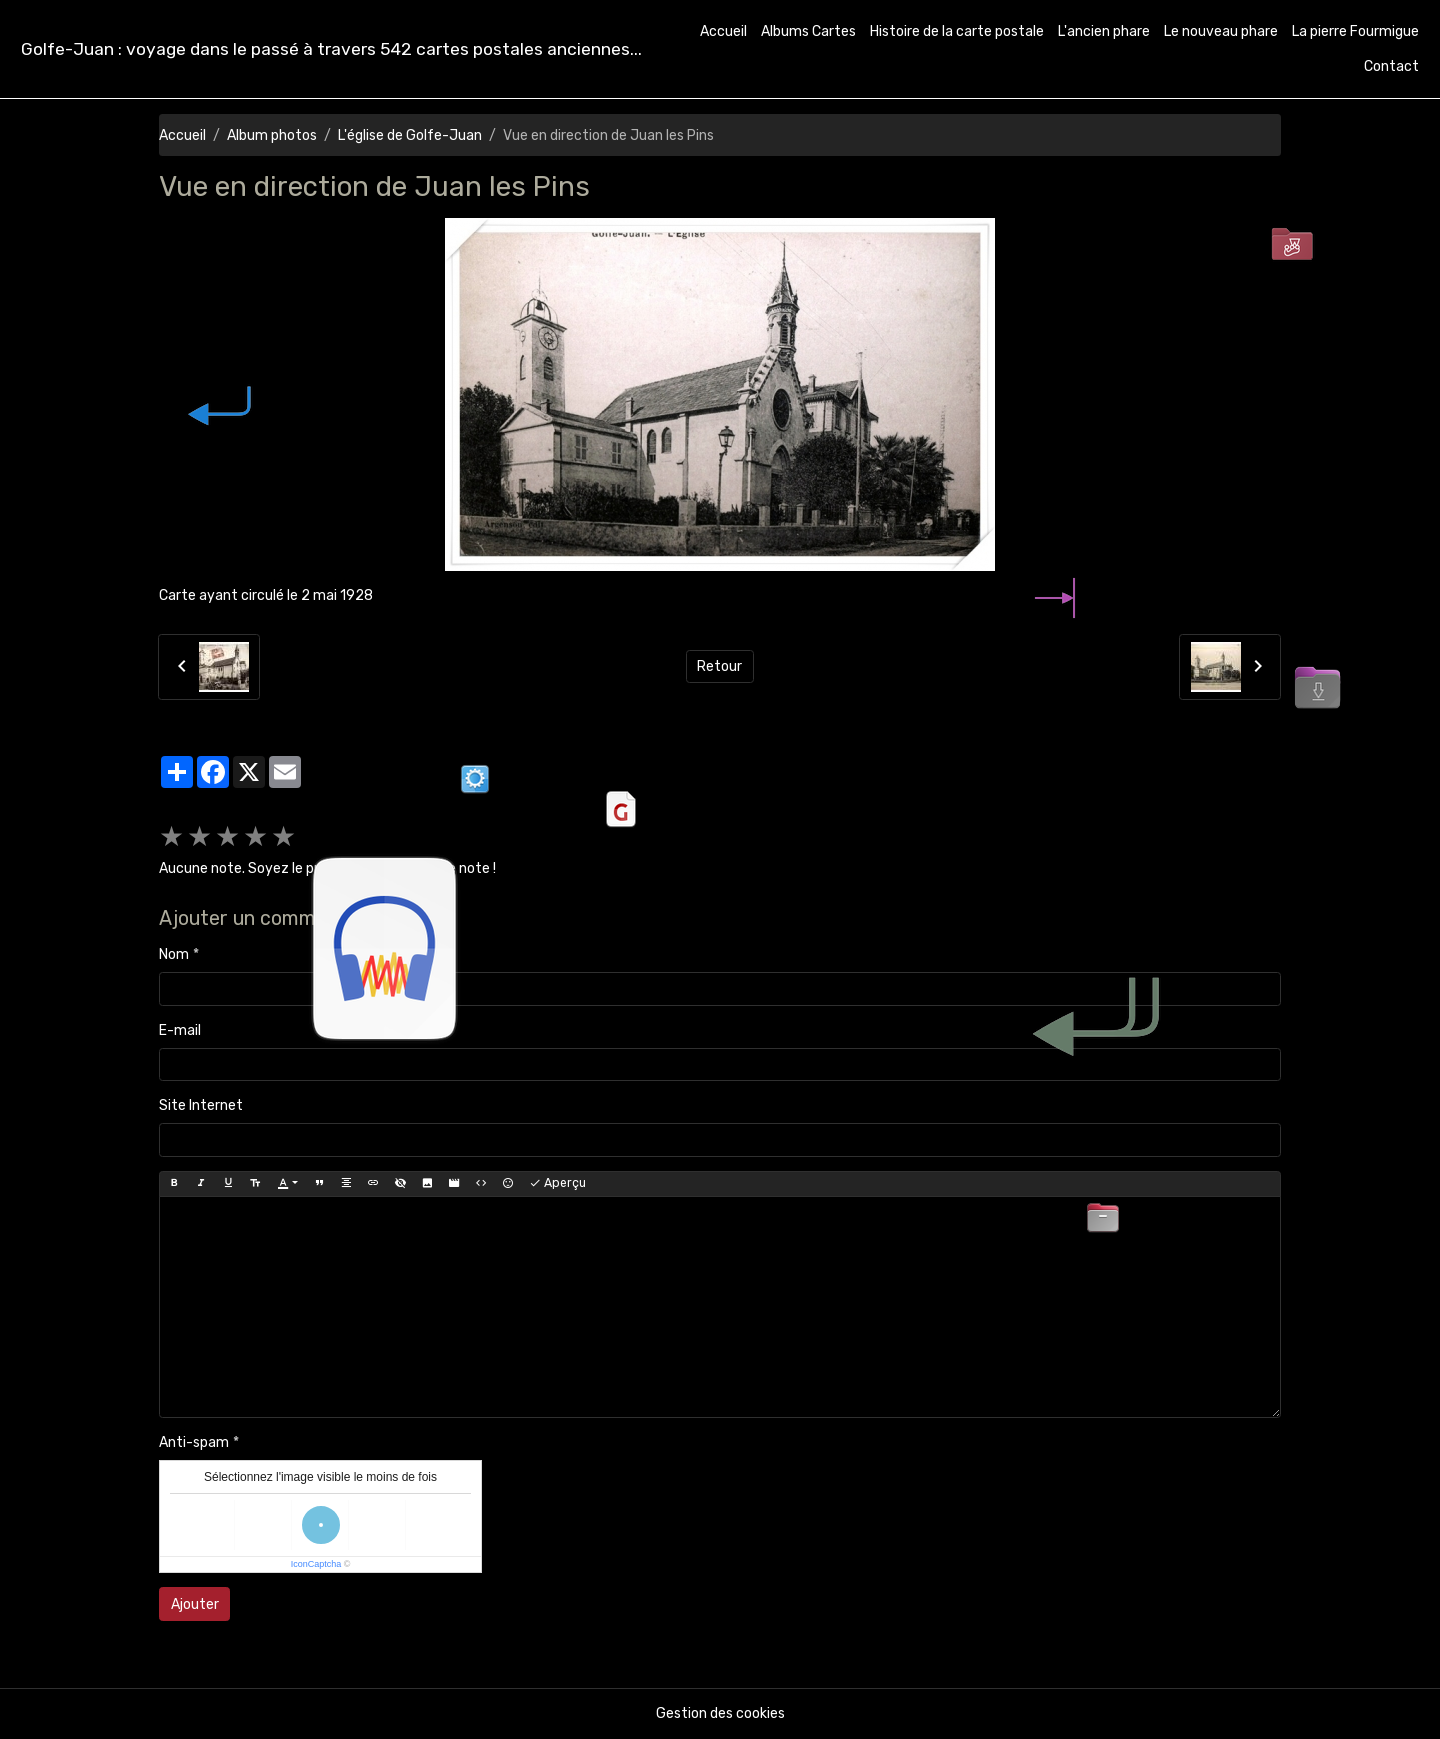  What do you see at coordinates (1094, 1016) in the screenshot?
I see `reply to all recipients in an email thread` at bounding box center [1094, 1016].